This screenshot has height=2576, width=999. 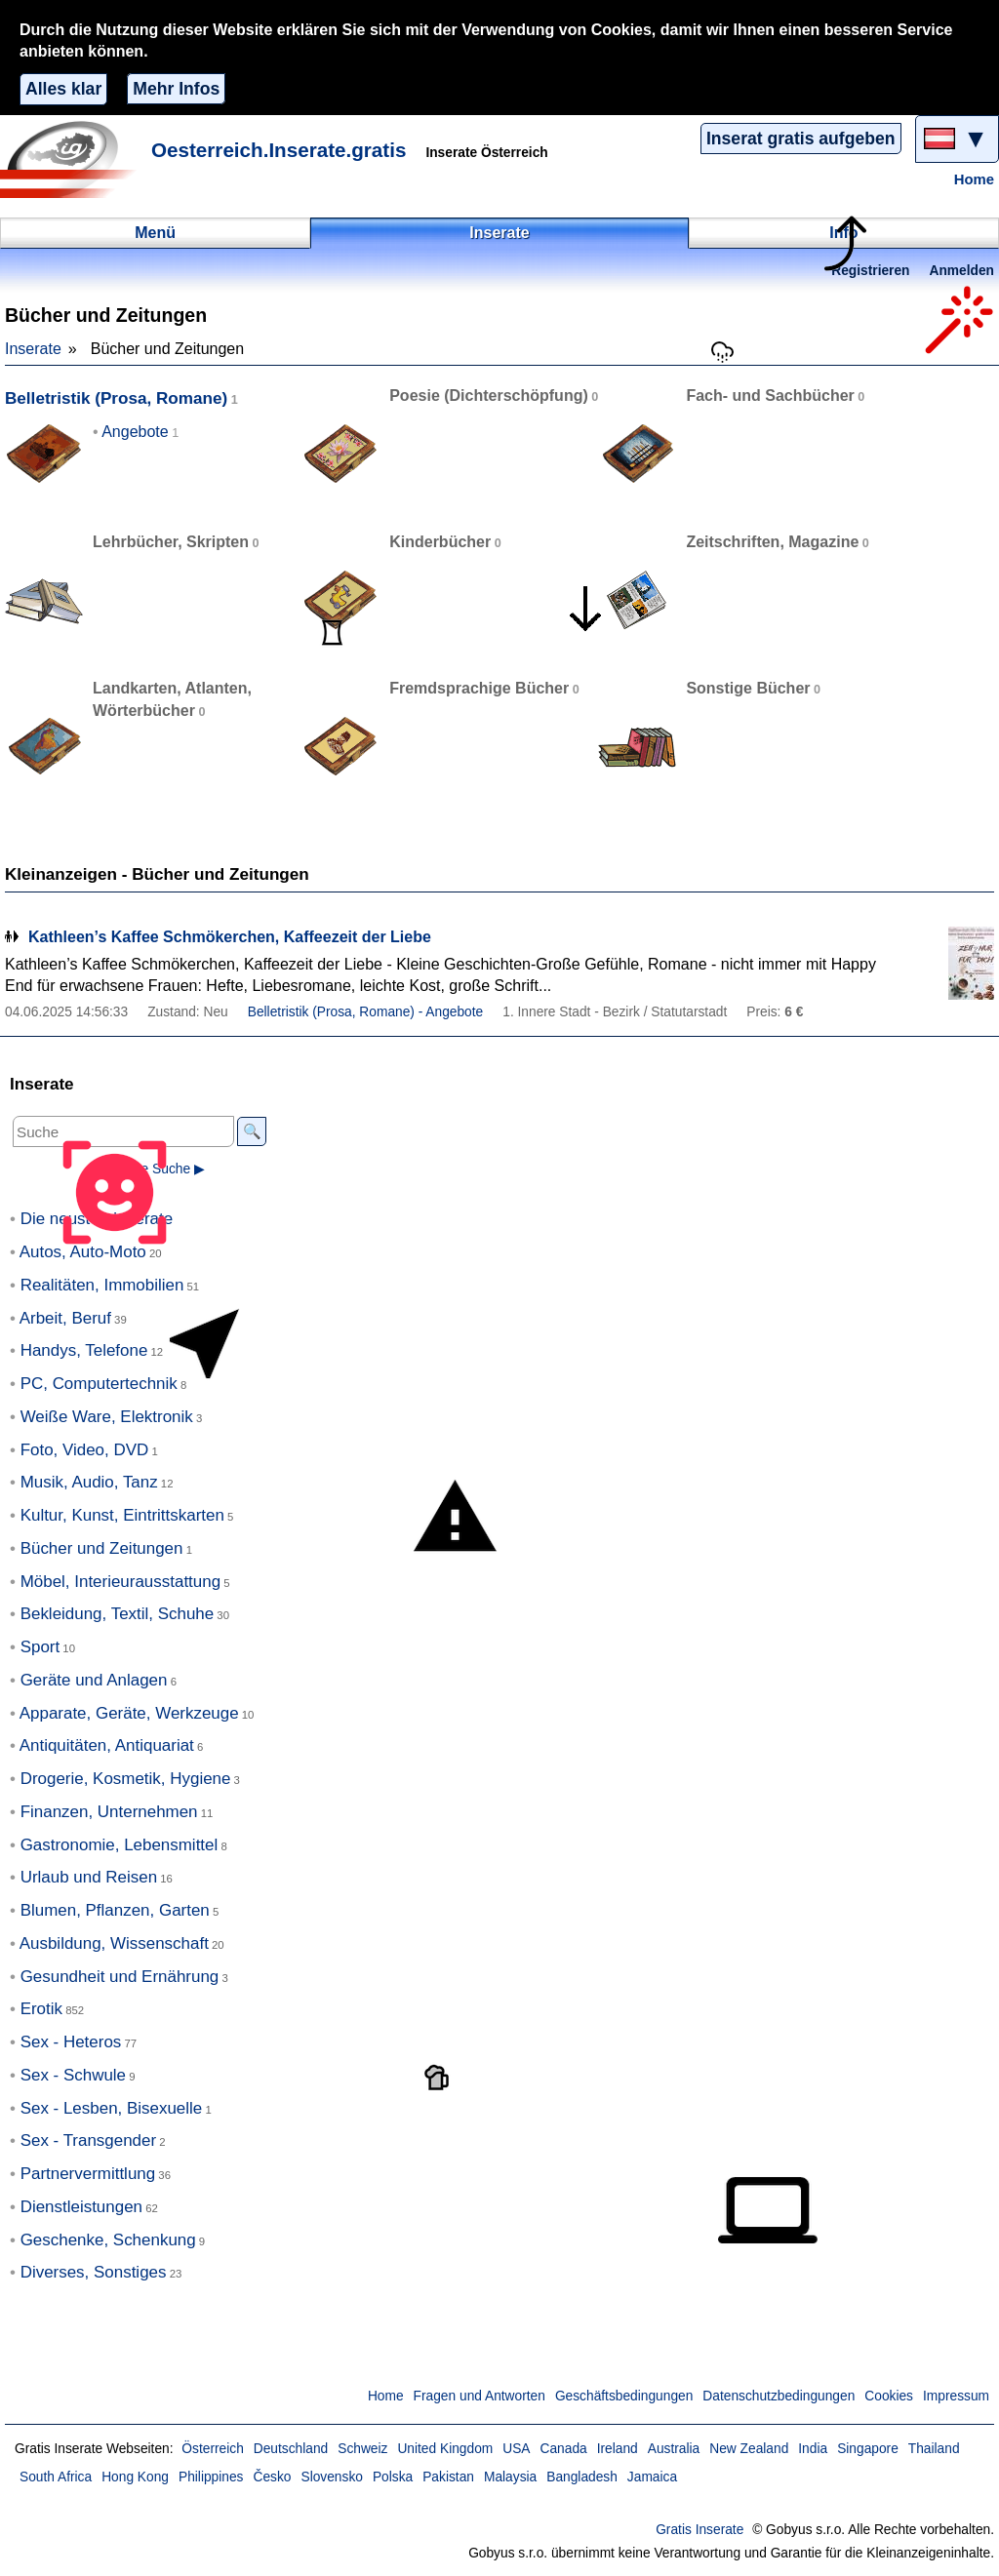 I want to click on find nearby sports bars or pubs, so click(x=436, y=2078).